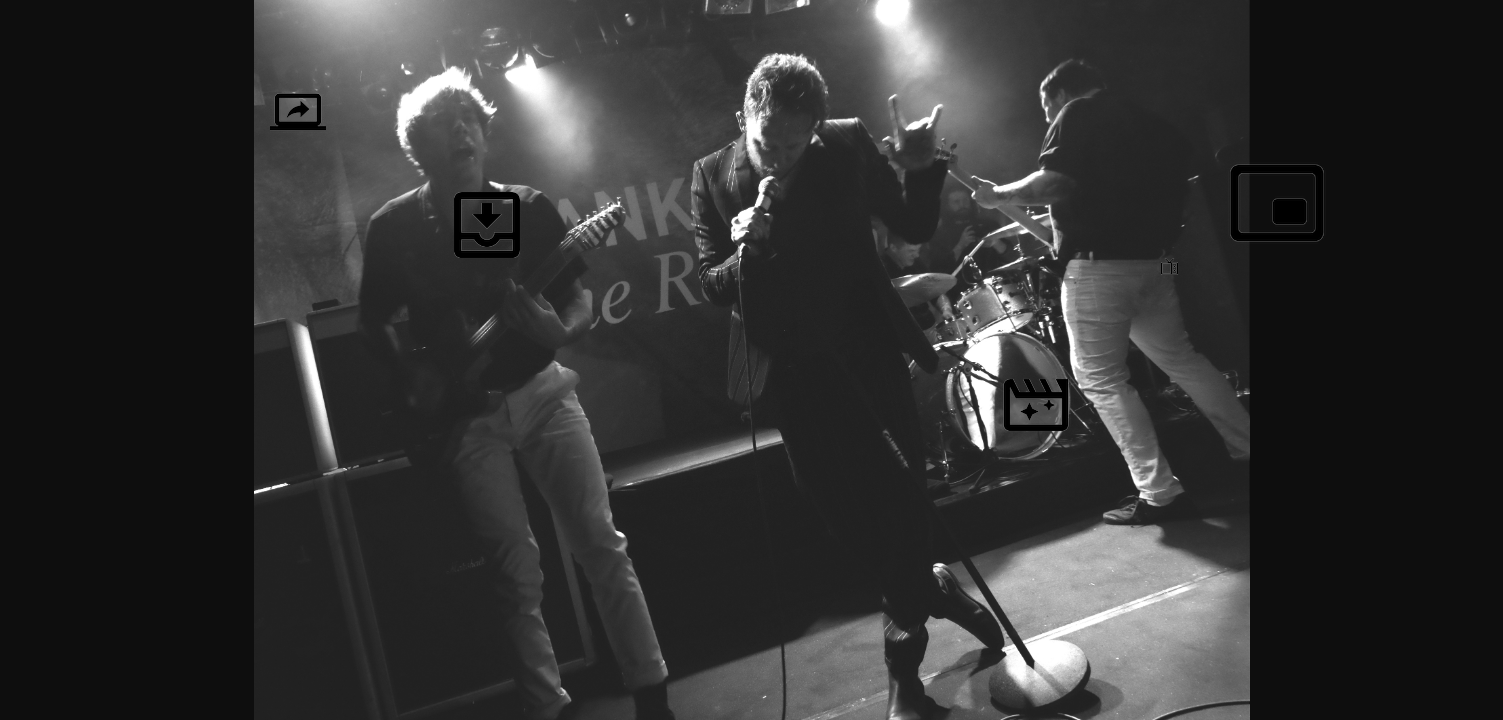 The height and width of the screenshot is (720, 1503). What do you see at coordinates (1169, 267) in the screenshot?
I see `access TV or video streaming content` at bounding box center [1169, 267].